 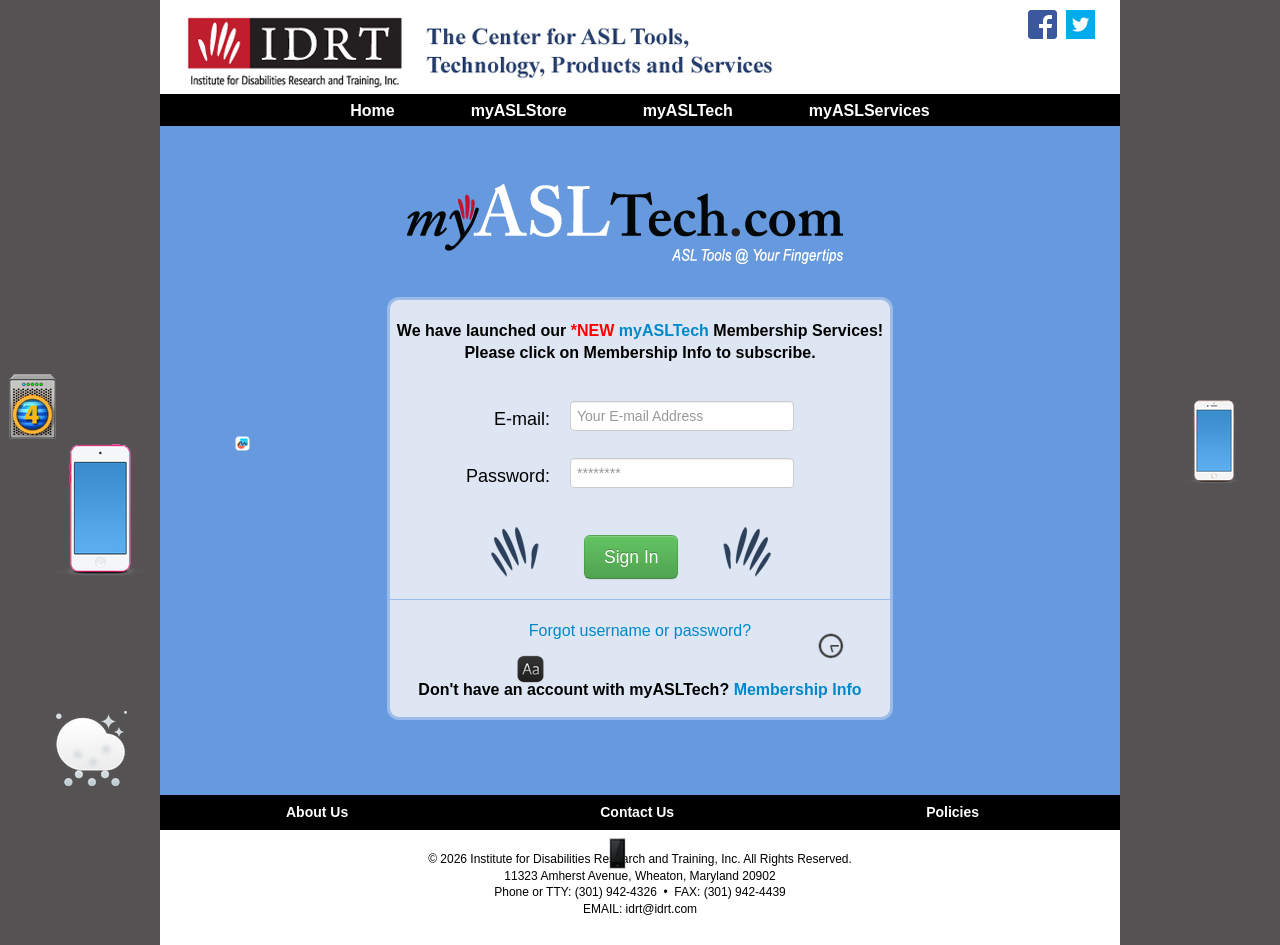 I want to click on open freeform app for collaborative whiteboarding, so click(x=242, y=443).